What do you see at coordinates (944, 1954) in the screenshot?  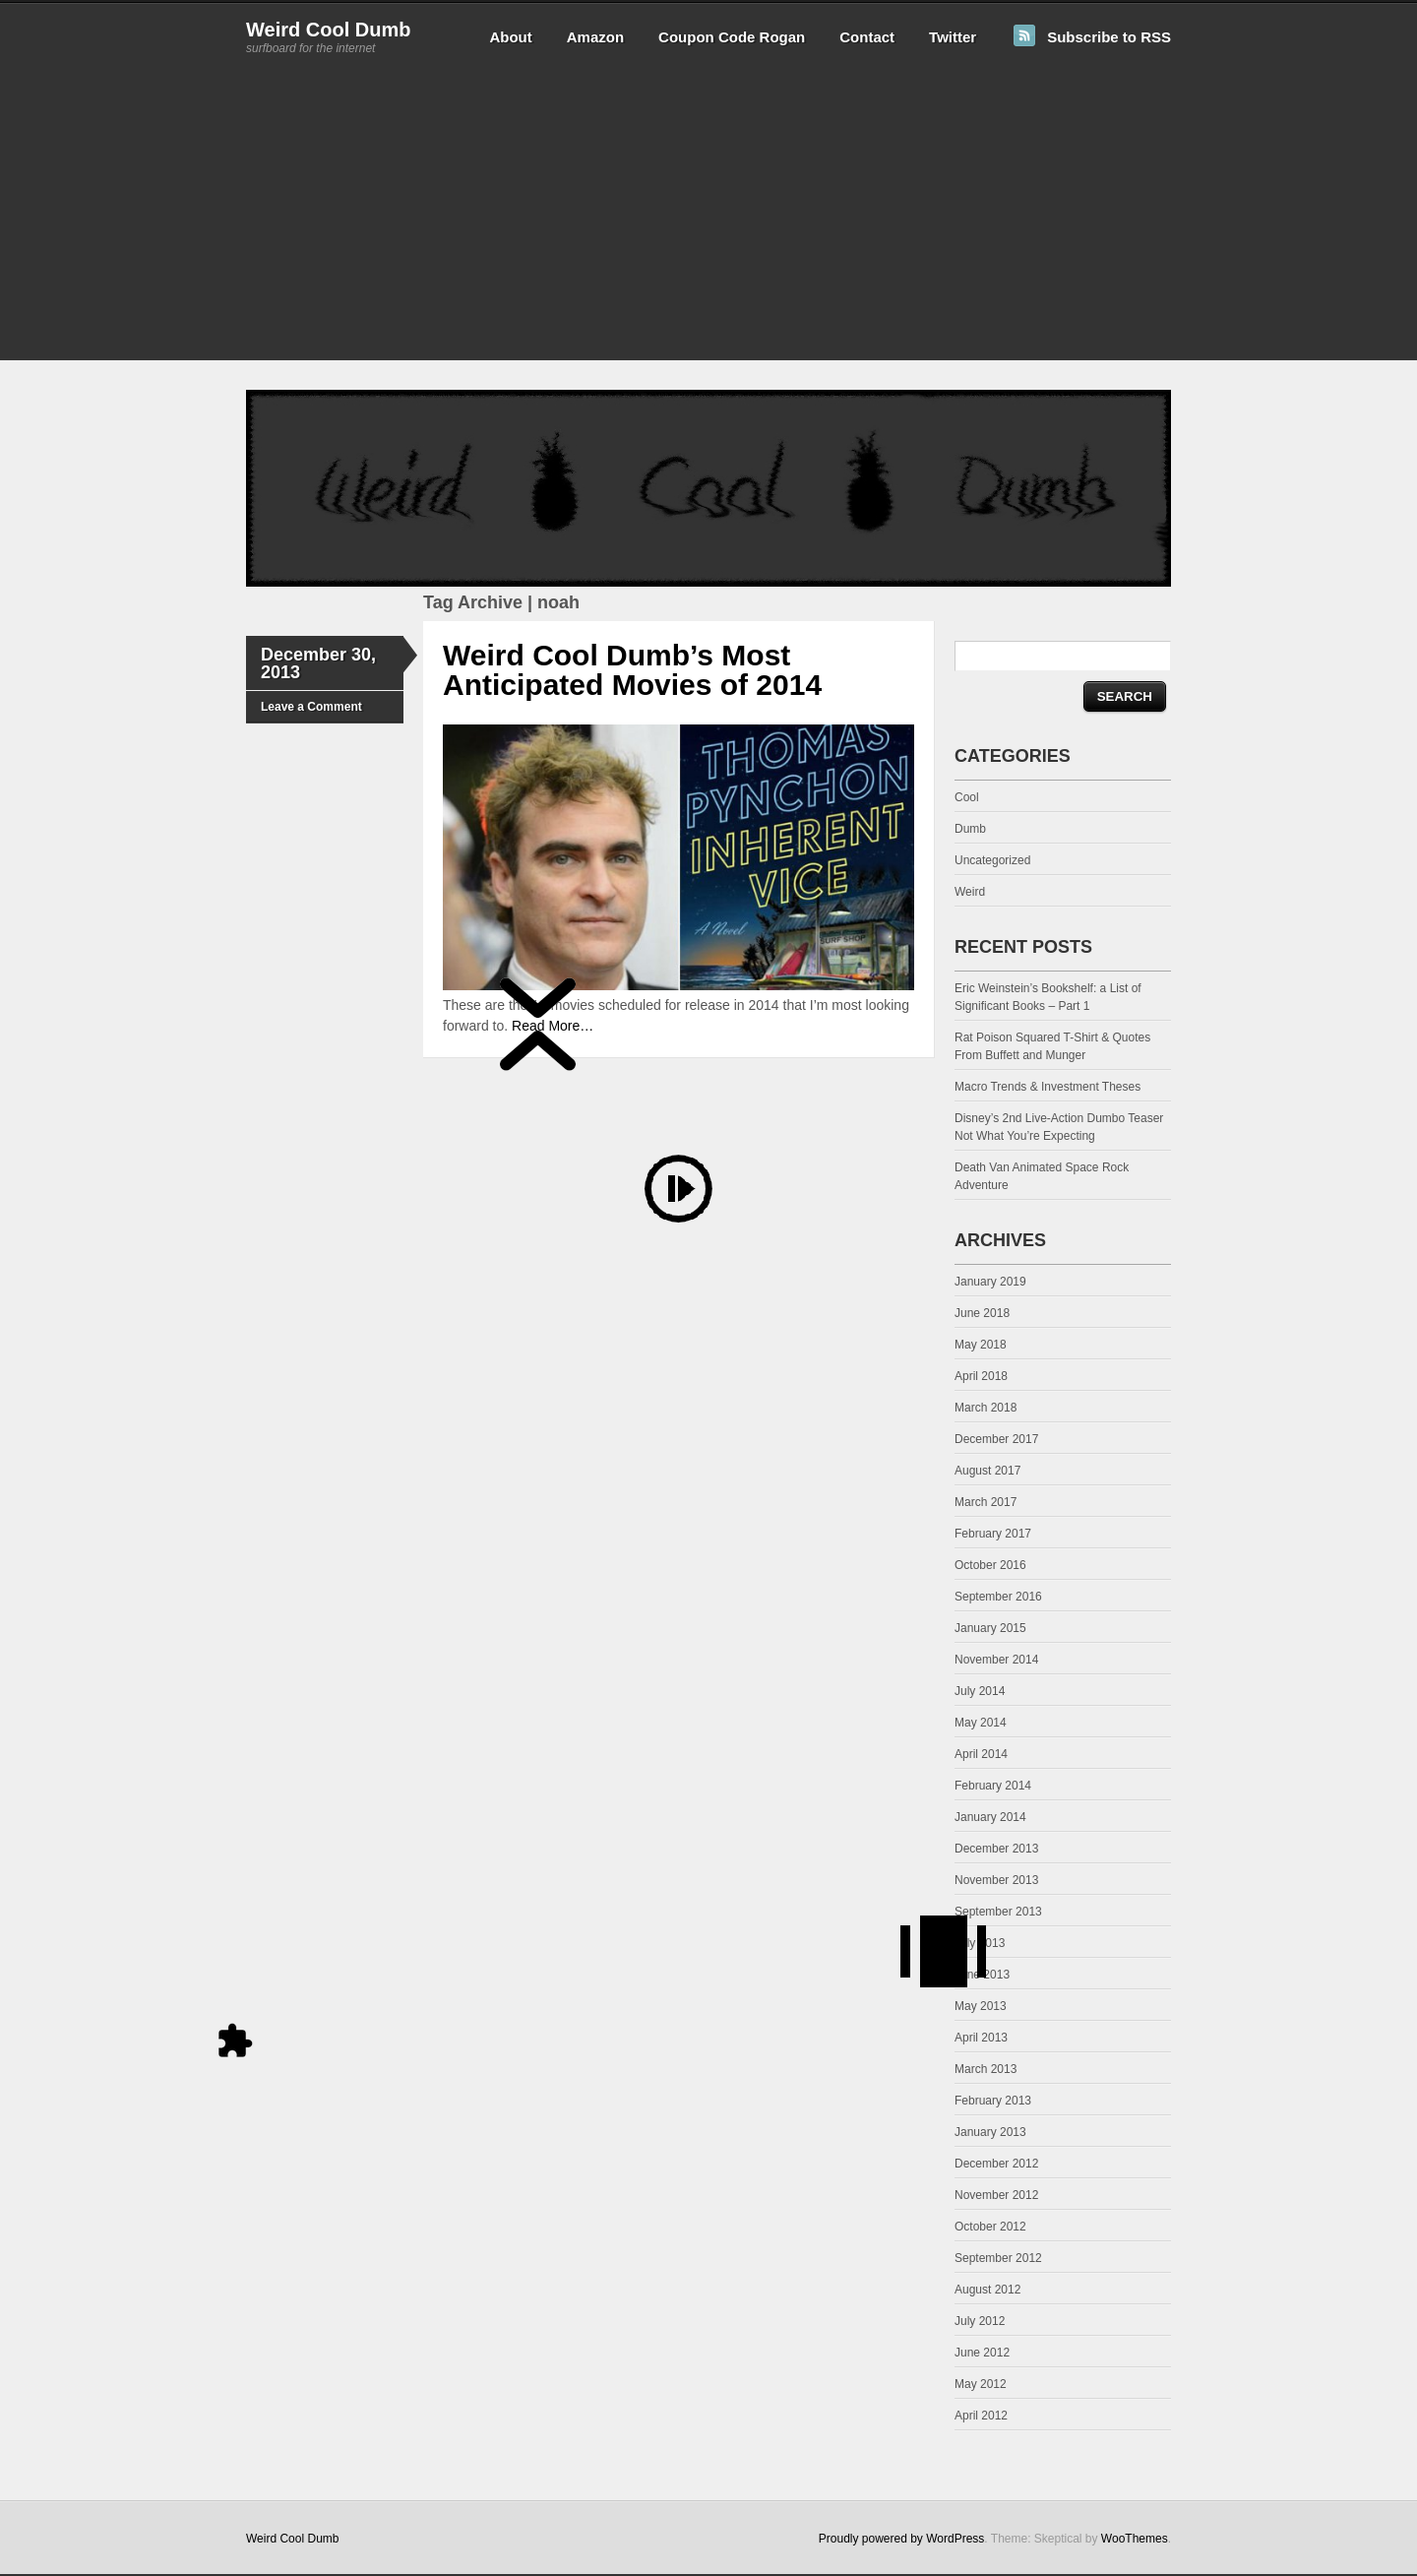 I see `view stories or vertical content feed` at bounding box center [944, 1954].